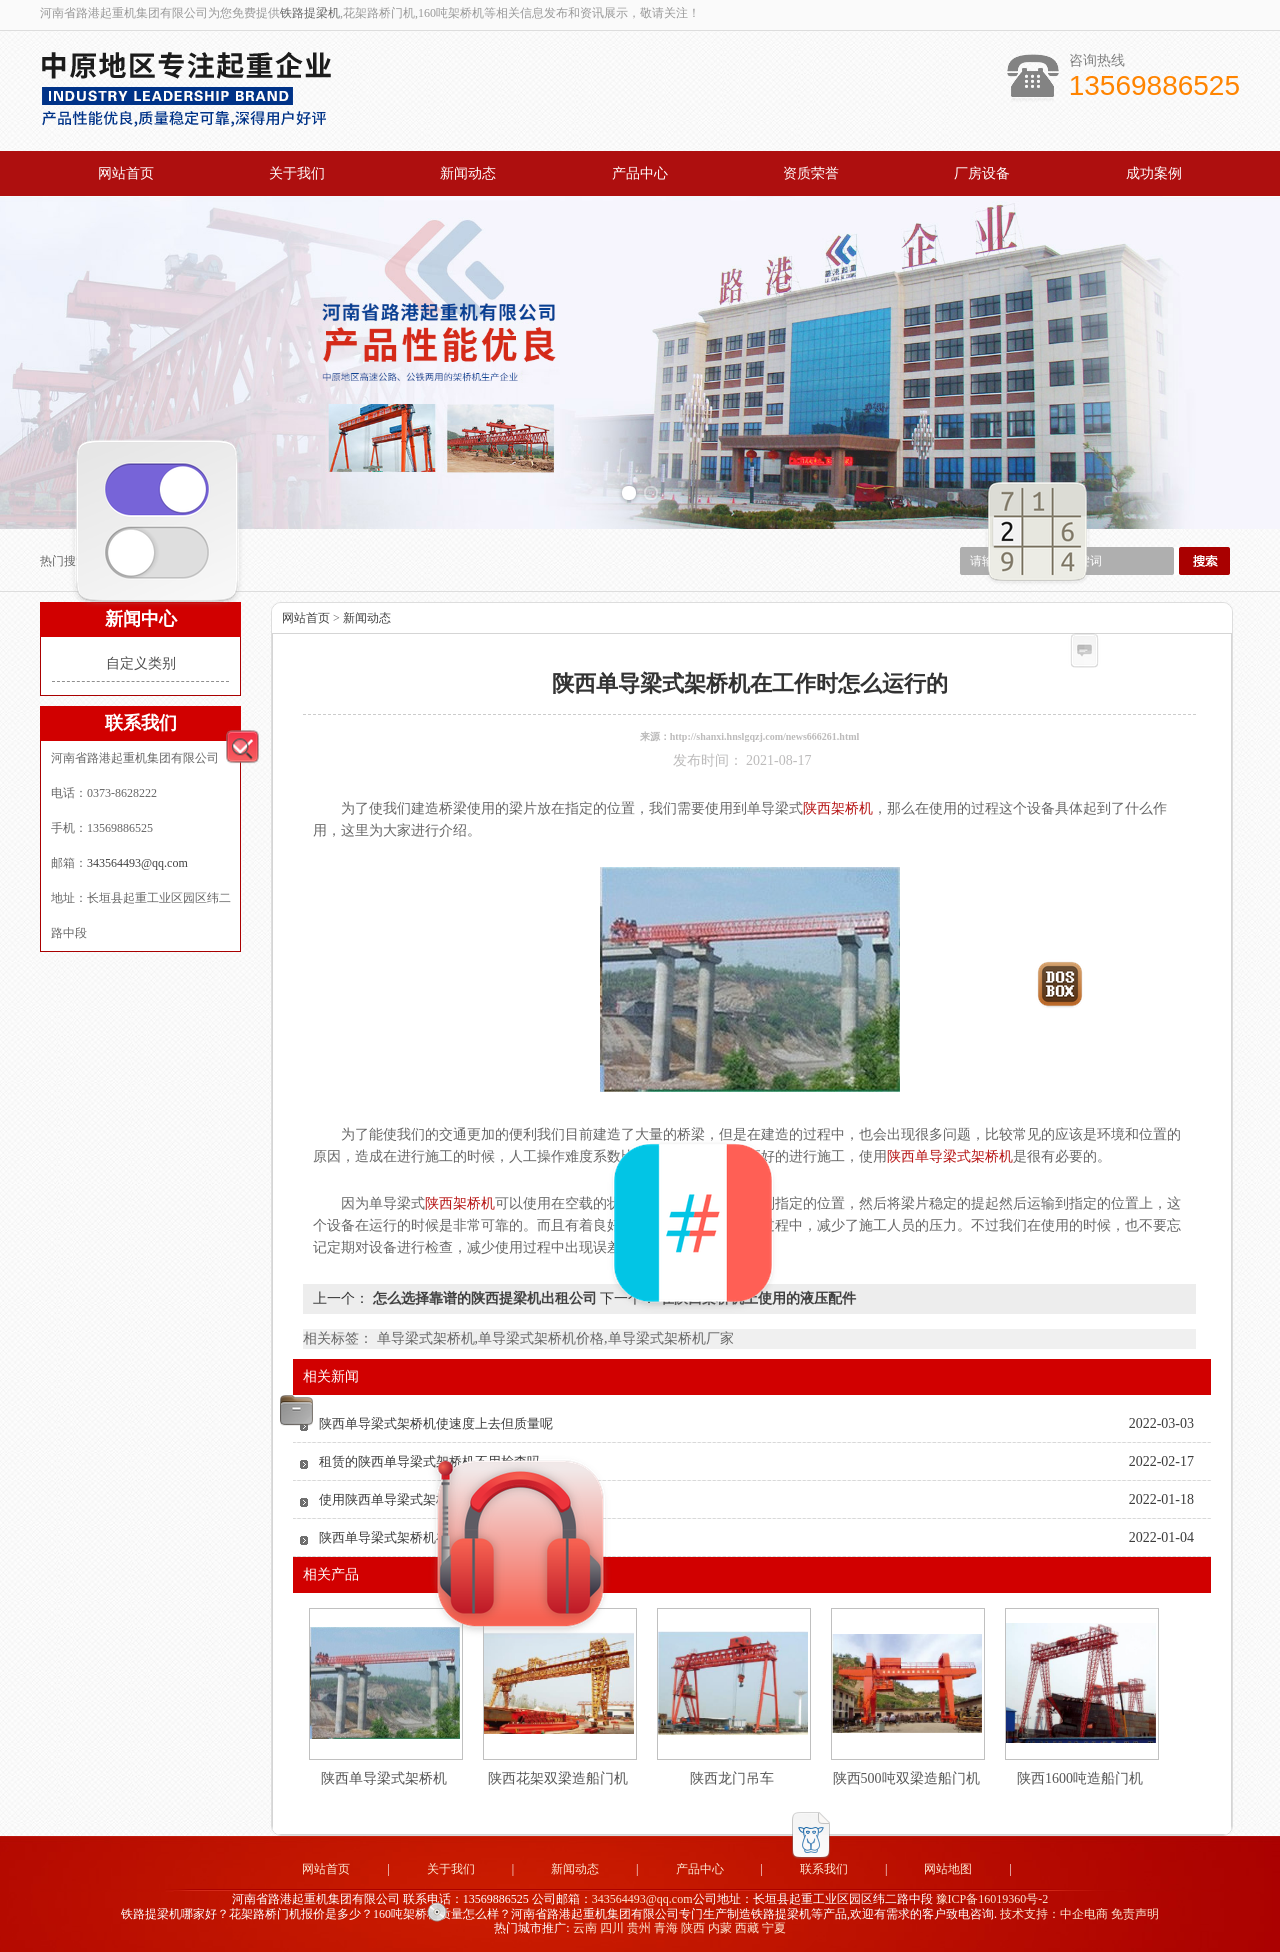 This screenshot has width=1280, height=1952. I want to click on launch DOSBox emulator, so click(1060, 984).